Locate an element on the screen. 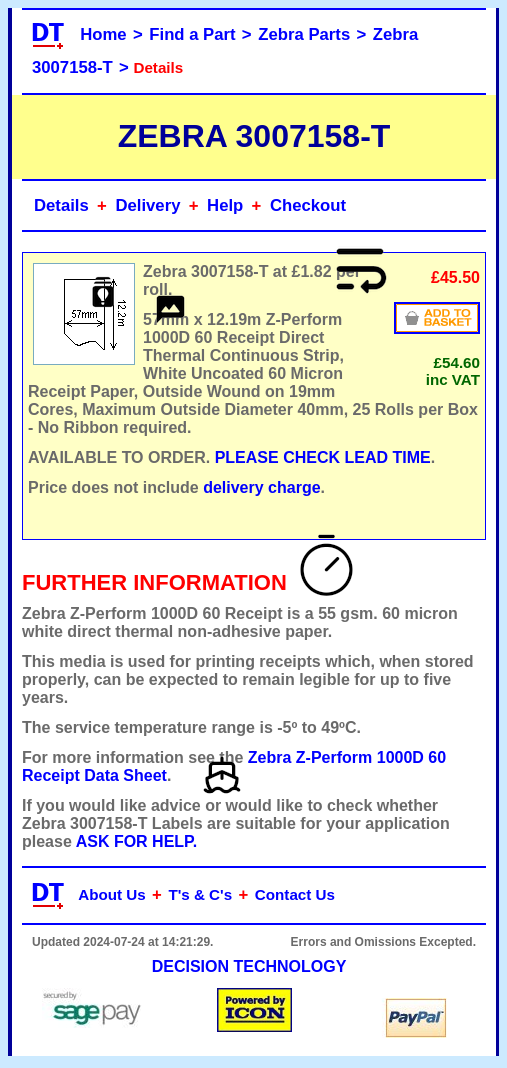  start or set a timer is located at coordinates (326, 567).